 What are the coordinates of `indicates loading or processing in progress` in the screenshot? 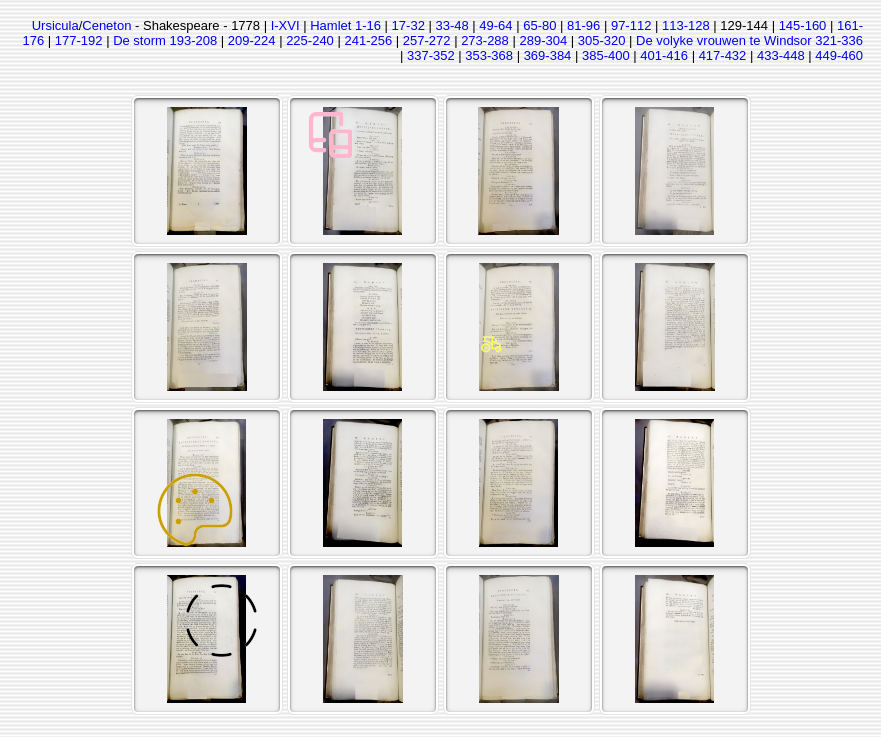 It's located at (221, 620).